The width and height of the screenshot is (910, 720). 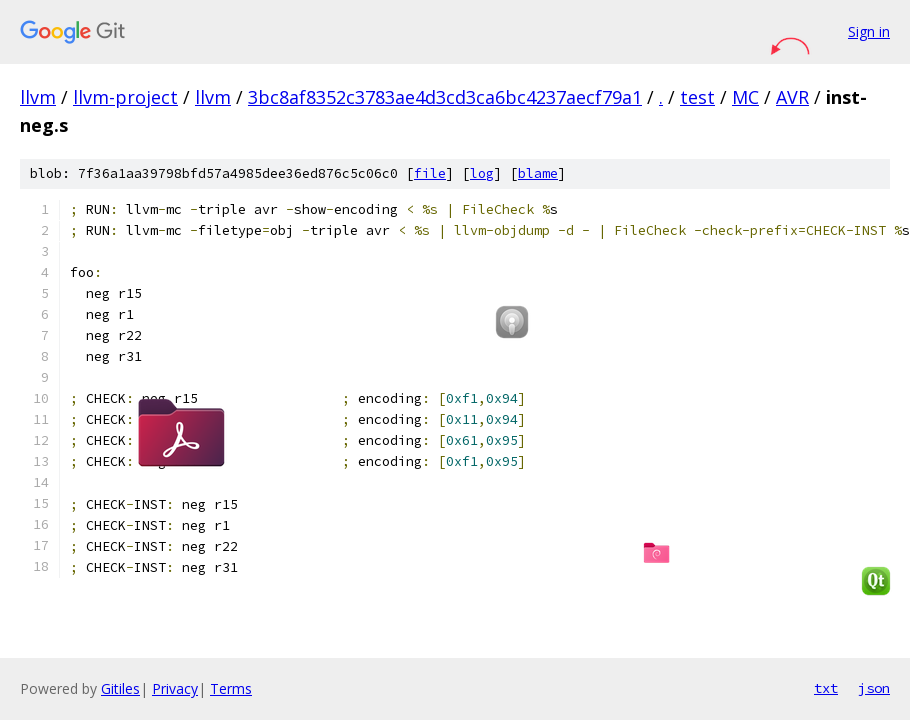 What do you see at coordinates (656, 553) in the screenshot?
I see `folder containing debian linux files` at bounding box center [656, 553].